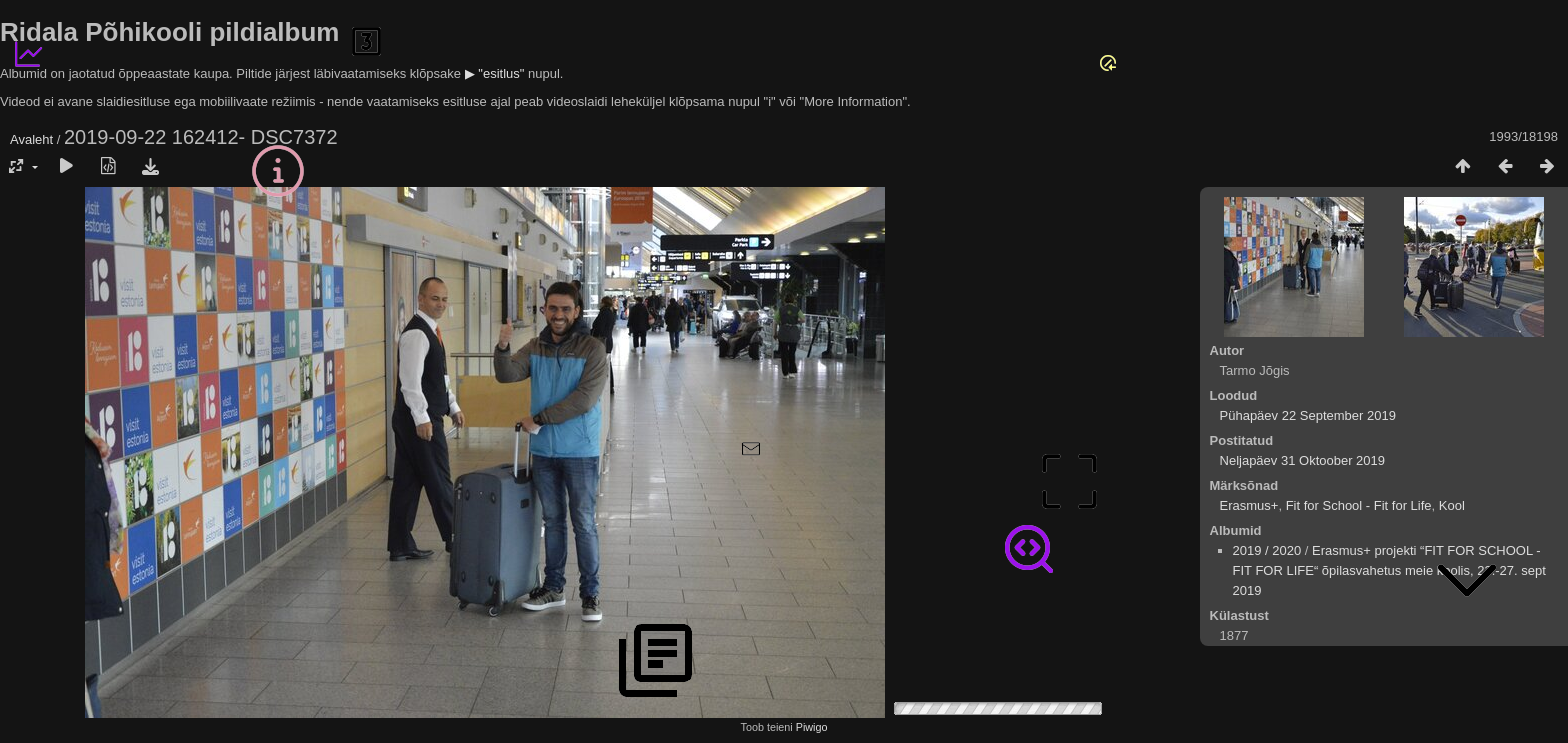 This screenshot has width=1568, height=743. I want to click on indicates a linked issue was closed as not planned, so click(1108, 63).